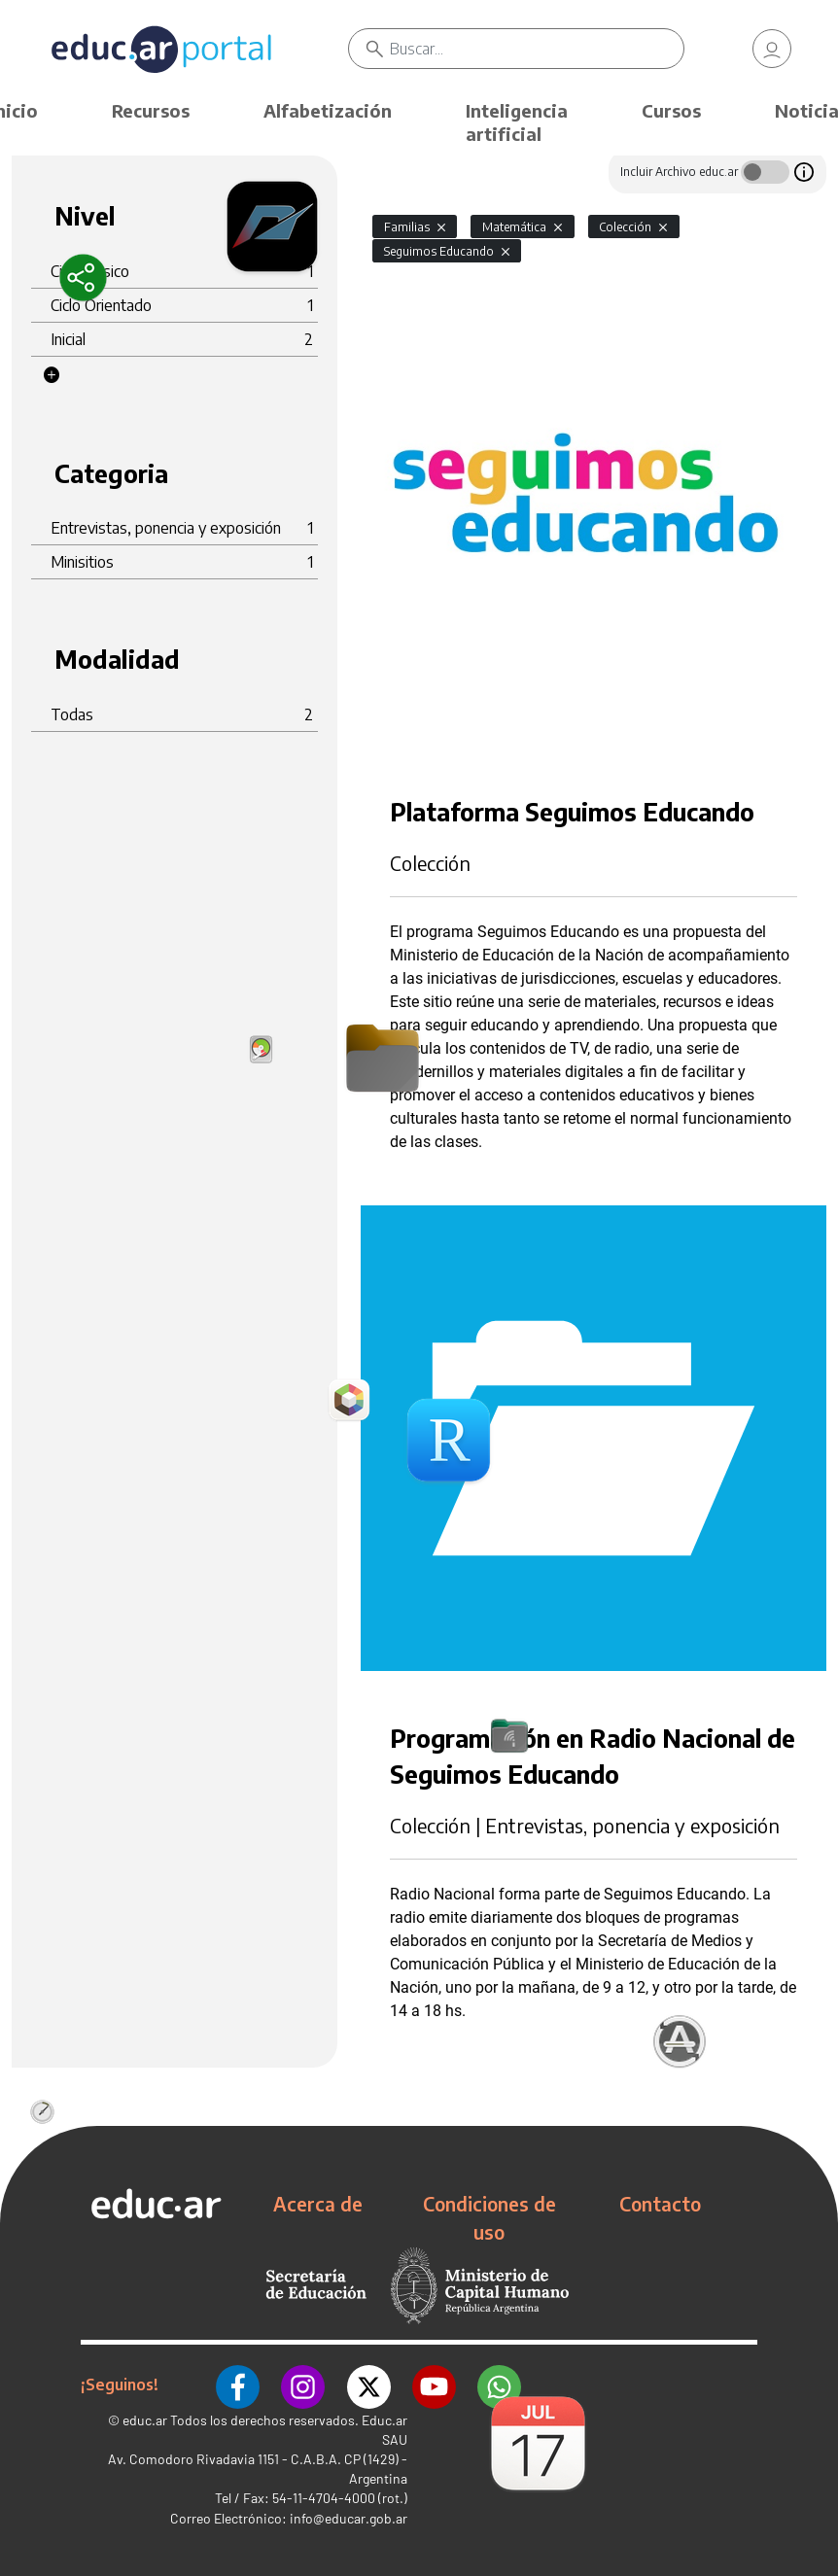 This screenshot has width=838, height=2576. Describe the element at coordinates (349, 1400) in the screenshot. I see `launch prism launcher application` at that location.